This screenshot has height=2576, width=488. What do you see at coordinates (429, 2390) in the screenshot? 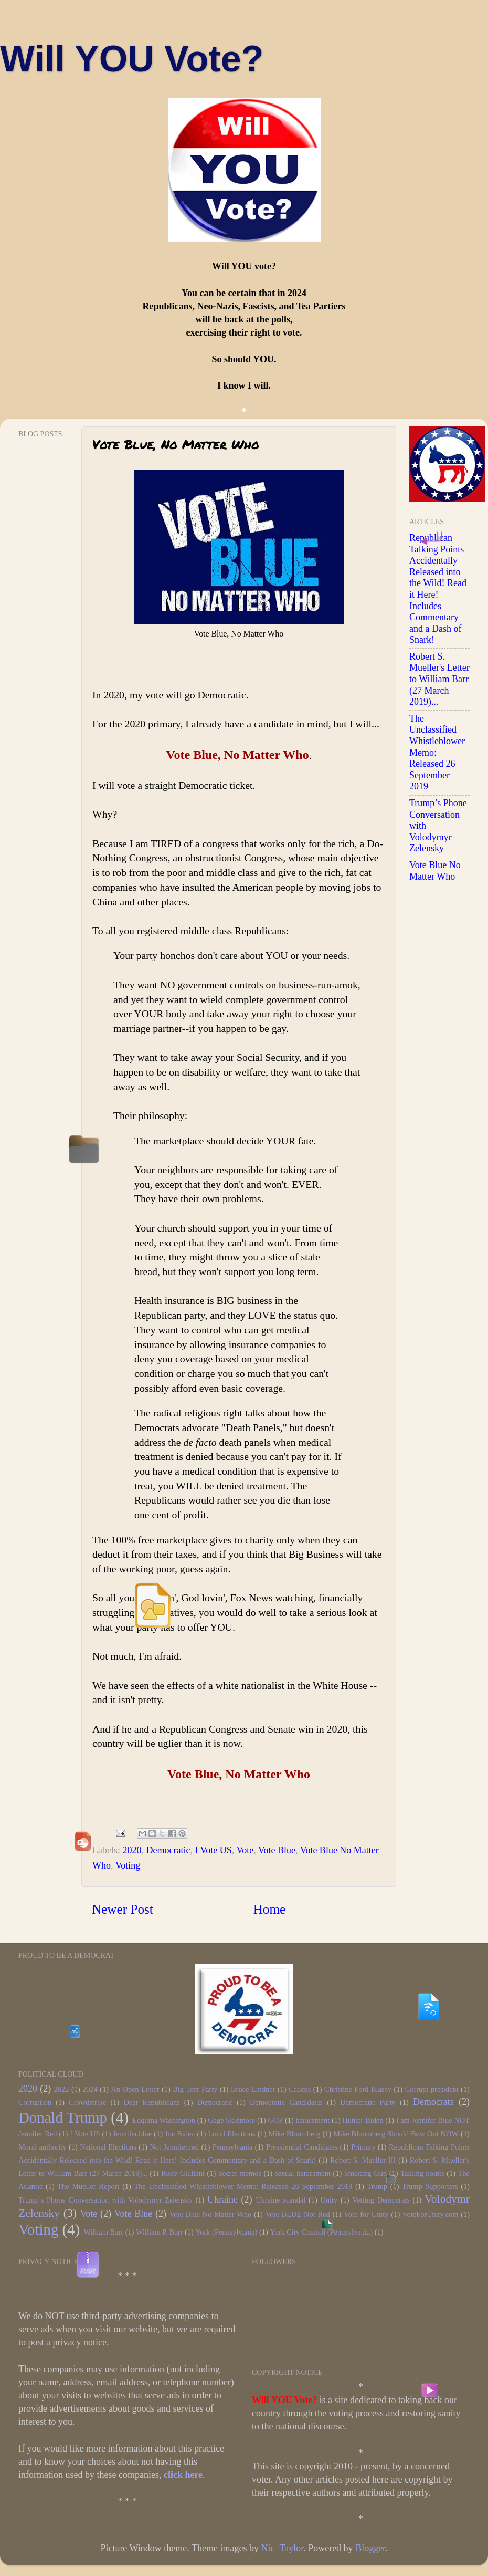
I see `open multimedia or media player app` at bounding box center [429, 2390].